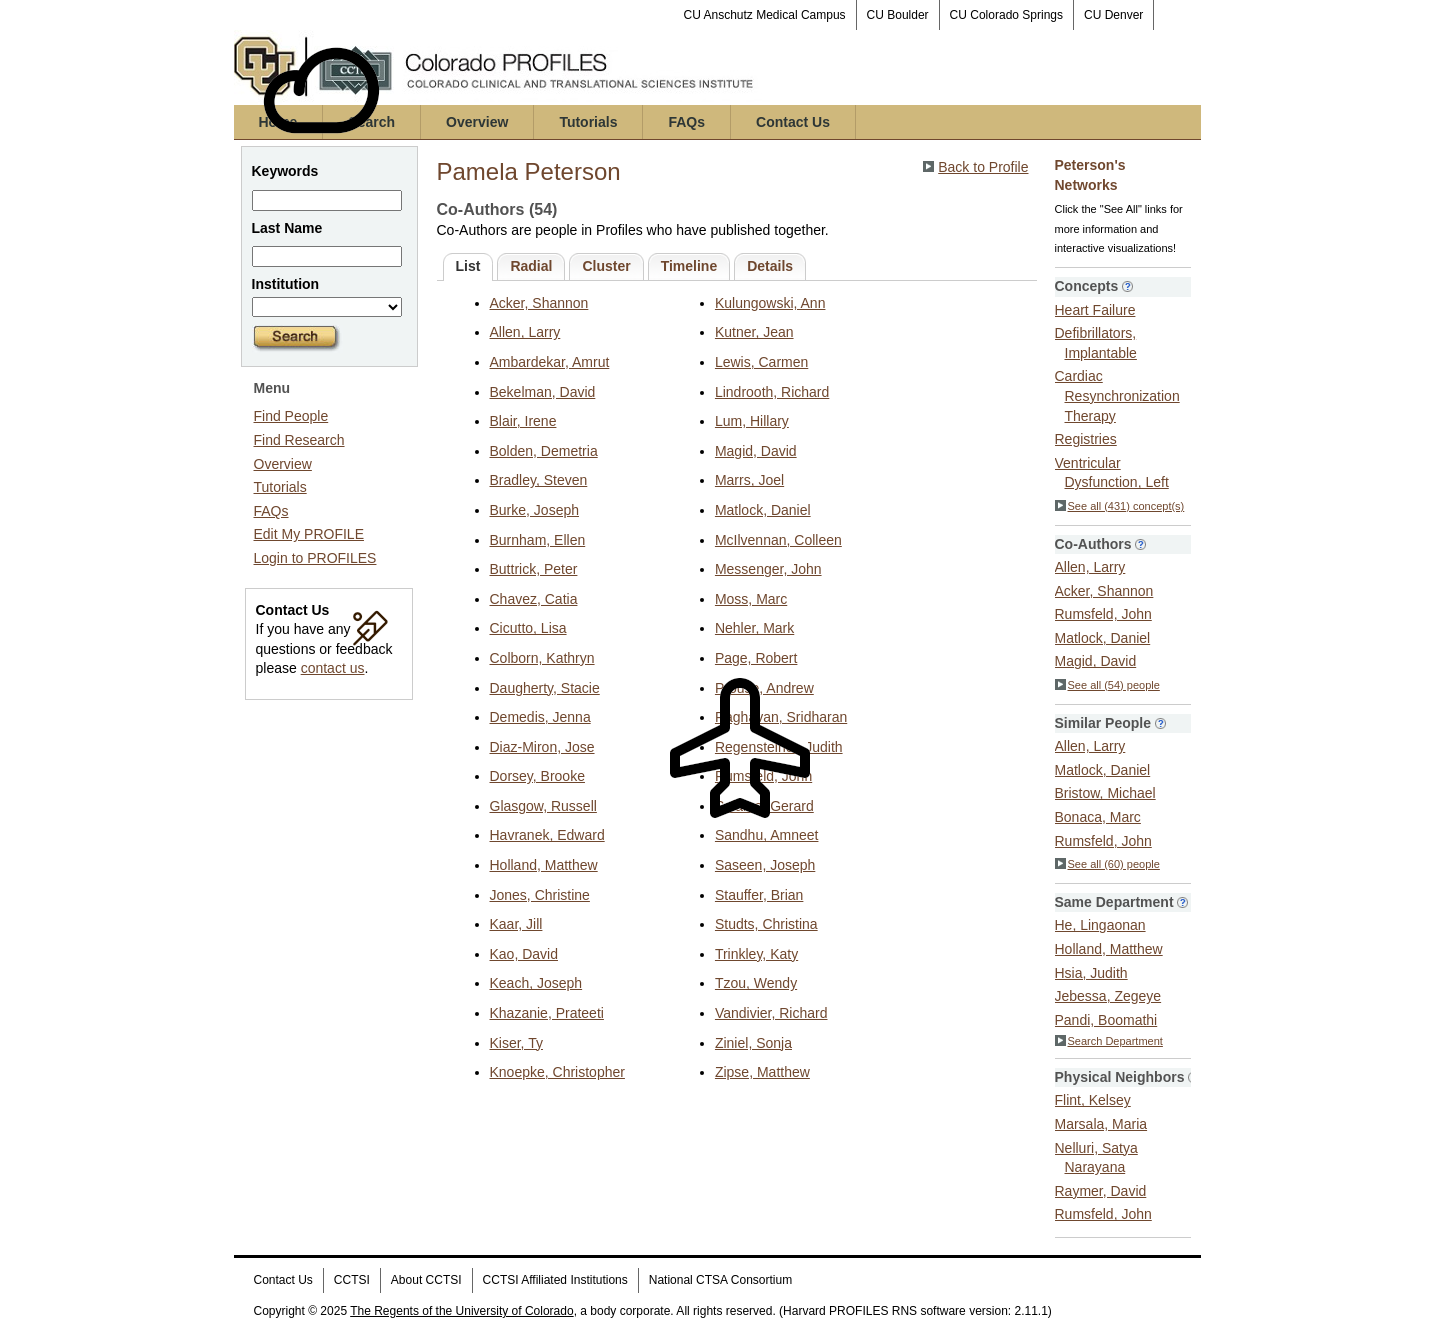 The height and width of the screenshot is (1330, 1434). What do you see at coordinates (321, 90) in the screenshot?
I see `access cloud storage` at bounding box center [321, 90].